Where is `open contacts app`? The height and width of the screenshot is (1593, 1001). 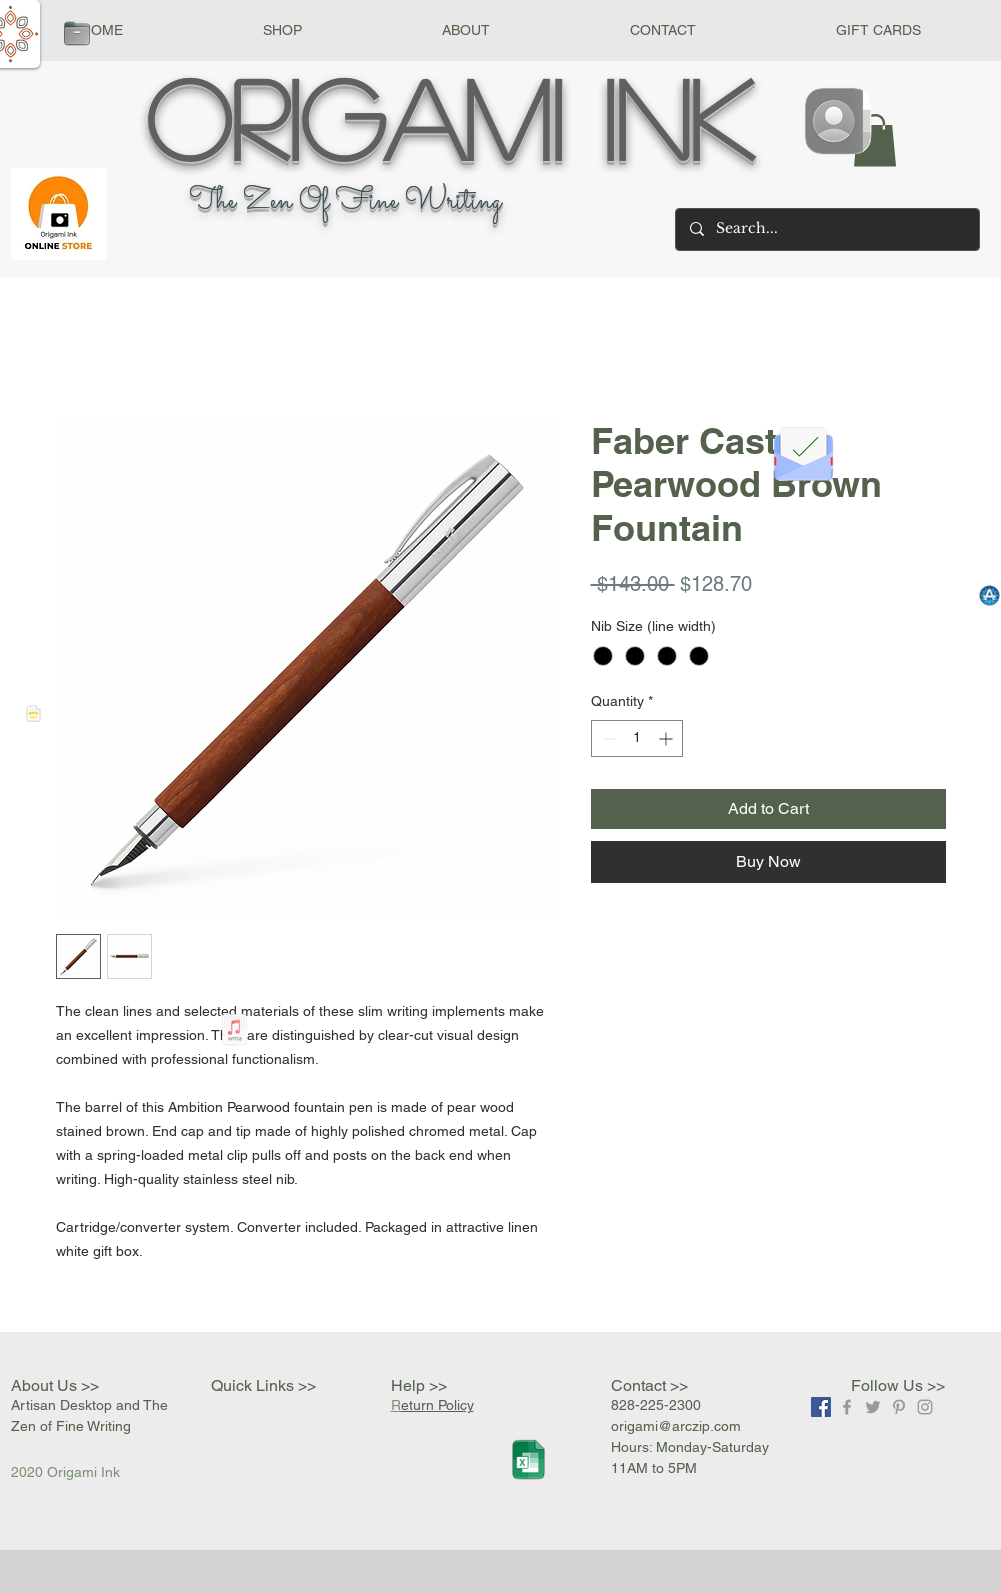
open contacts app is located at coordinates (838, 121).